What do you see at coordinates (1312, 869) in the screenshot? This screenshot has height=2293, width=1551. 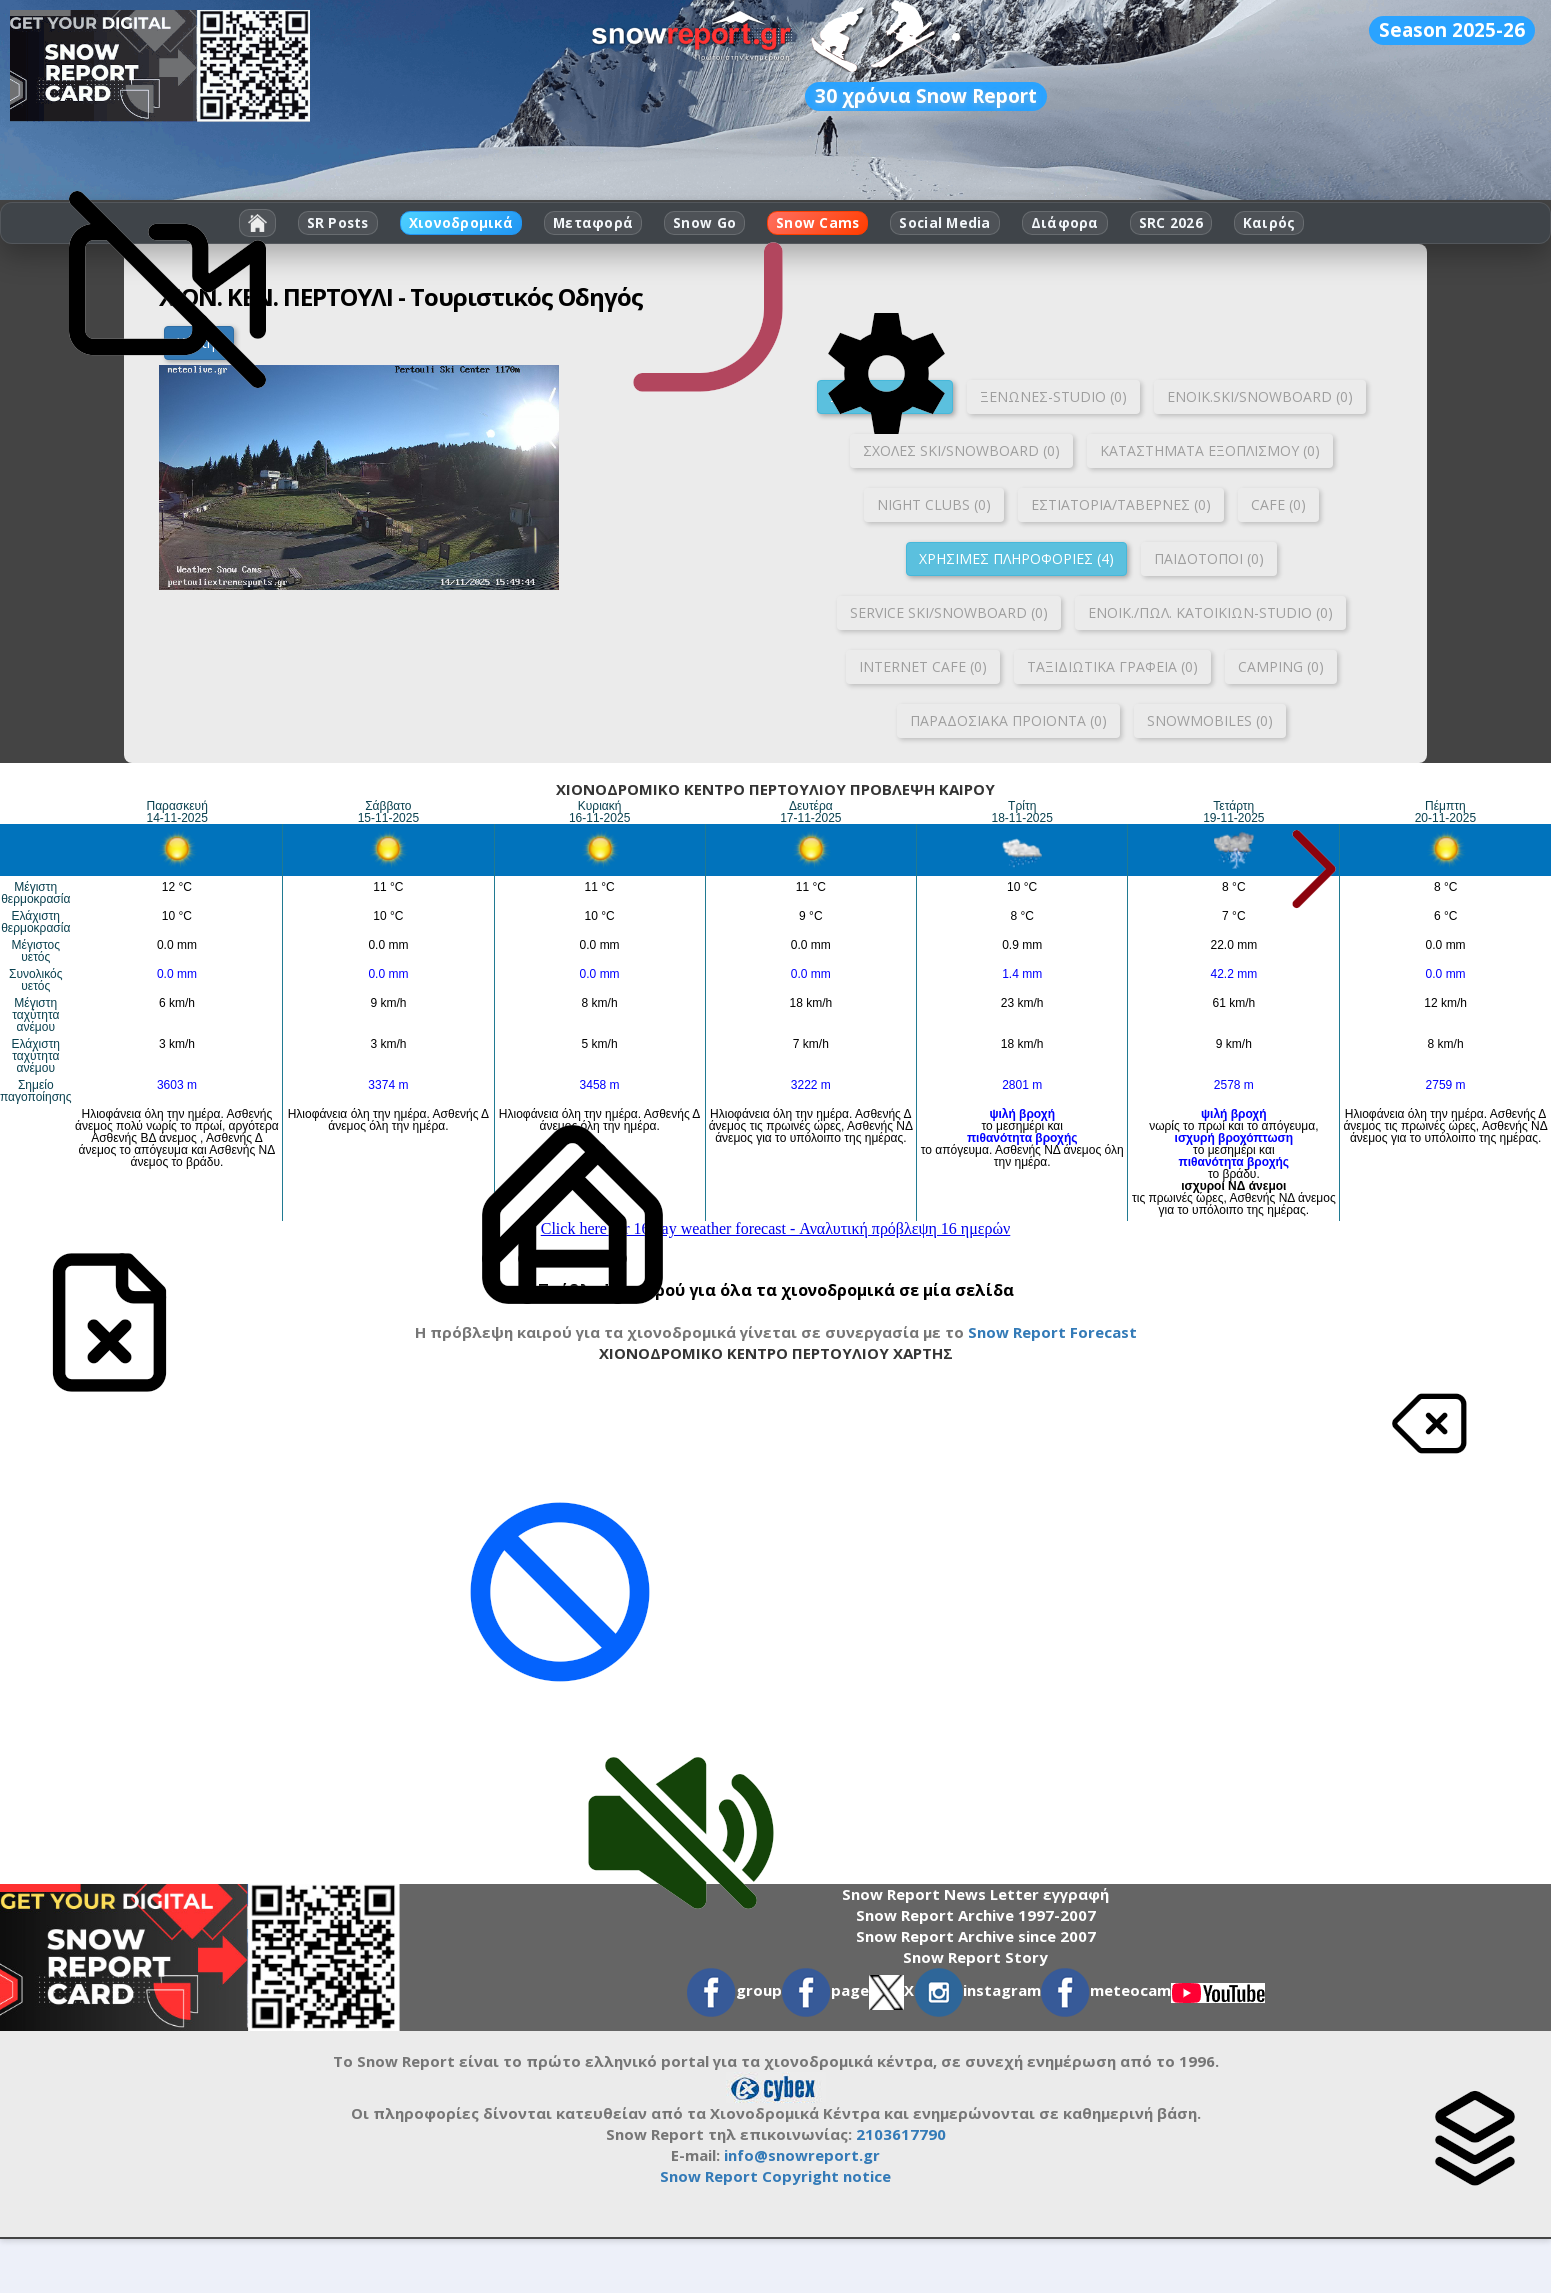 I see `navigate to the next item or page` at bounding box center [1312, 869].